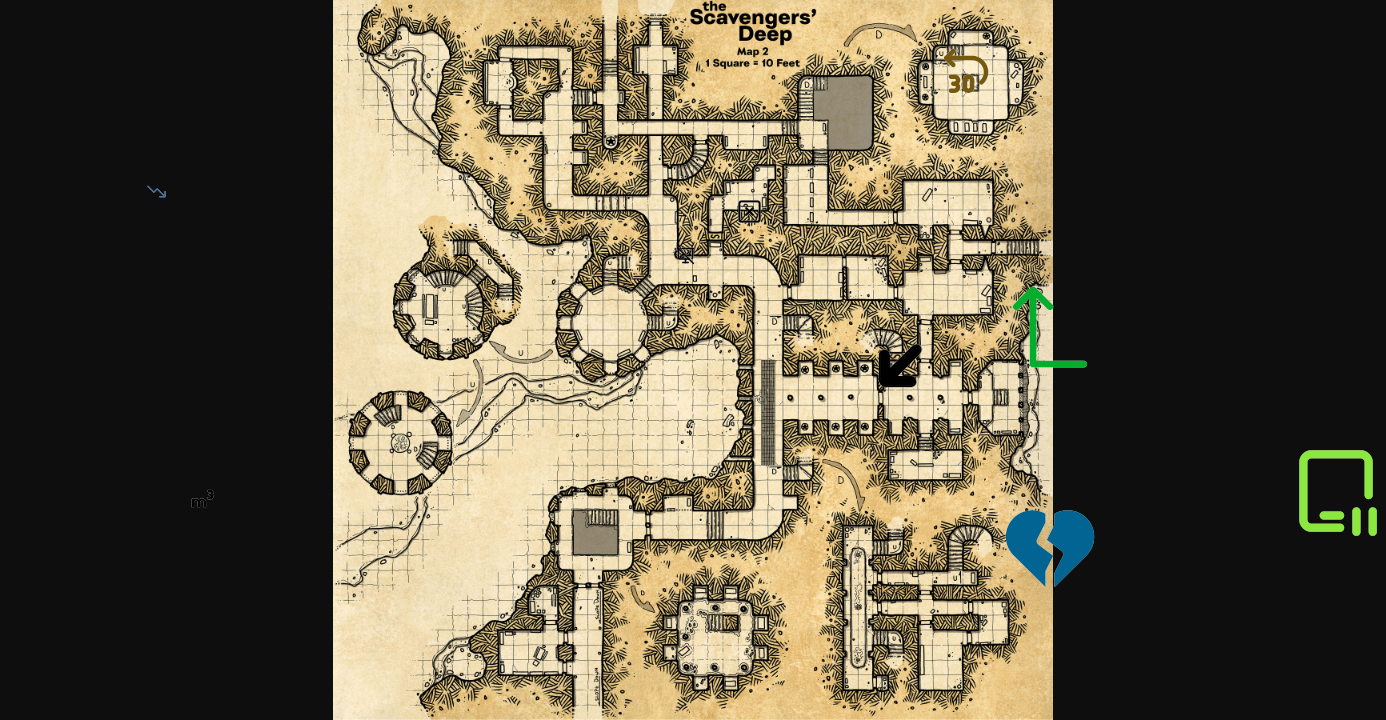 This screenshot has width=1386, height=720. Describe the element at coordinates (156, 191) in the screenshot. I see `indicates a downward trend or decline in metrics` at that location.